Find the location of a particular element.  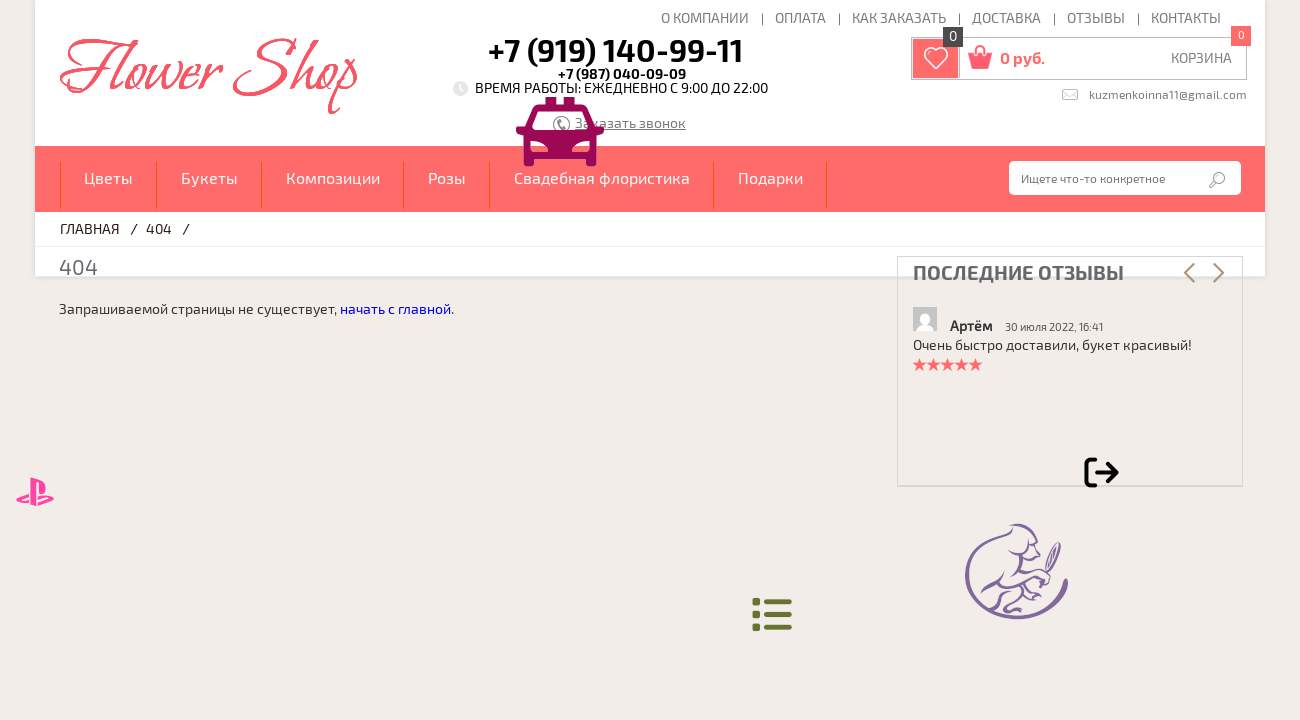

log out of your account is located at coordinates (1101, 472).